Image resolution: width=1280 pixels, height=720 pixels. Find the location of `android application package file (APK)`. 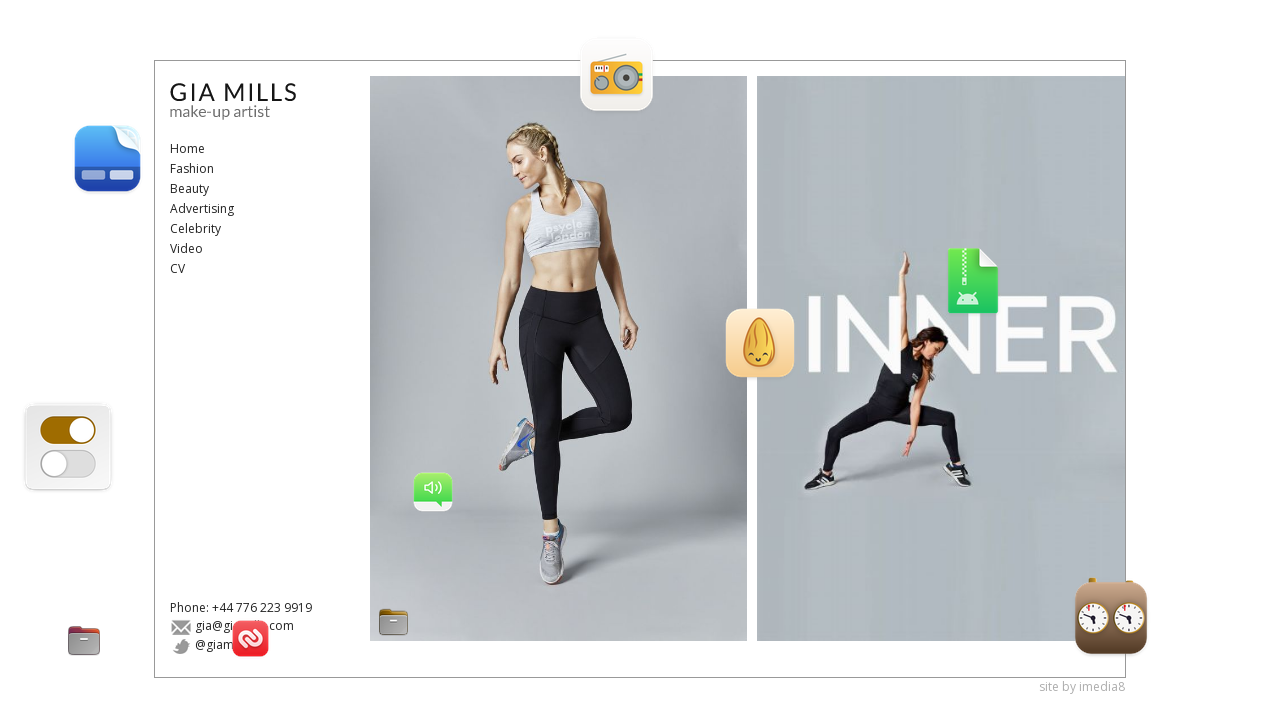

android application package file (APK) is located at coordinates (973, 282).